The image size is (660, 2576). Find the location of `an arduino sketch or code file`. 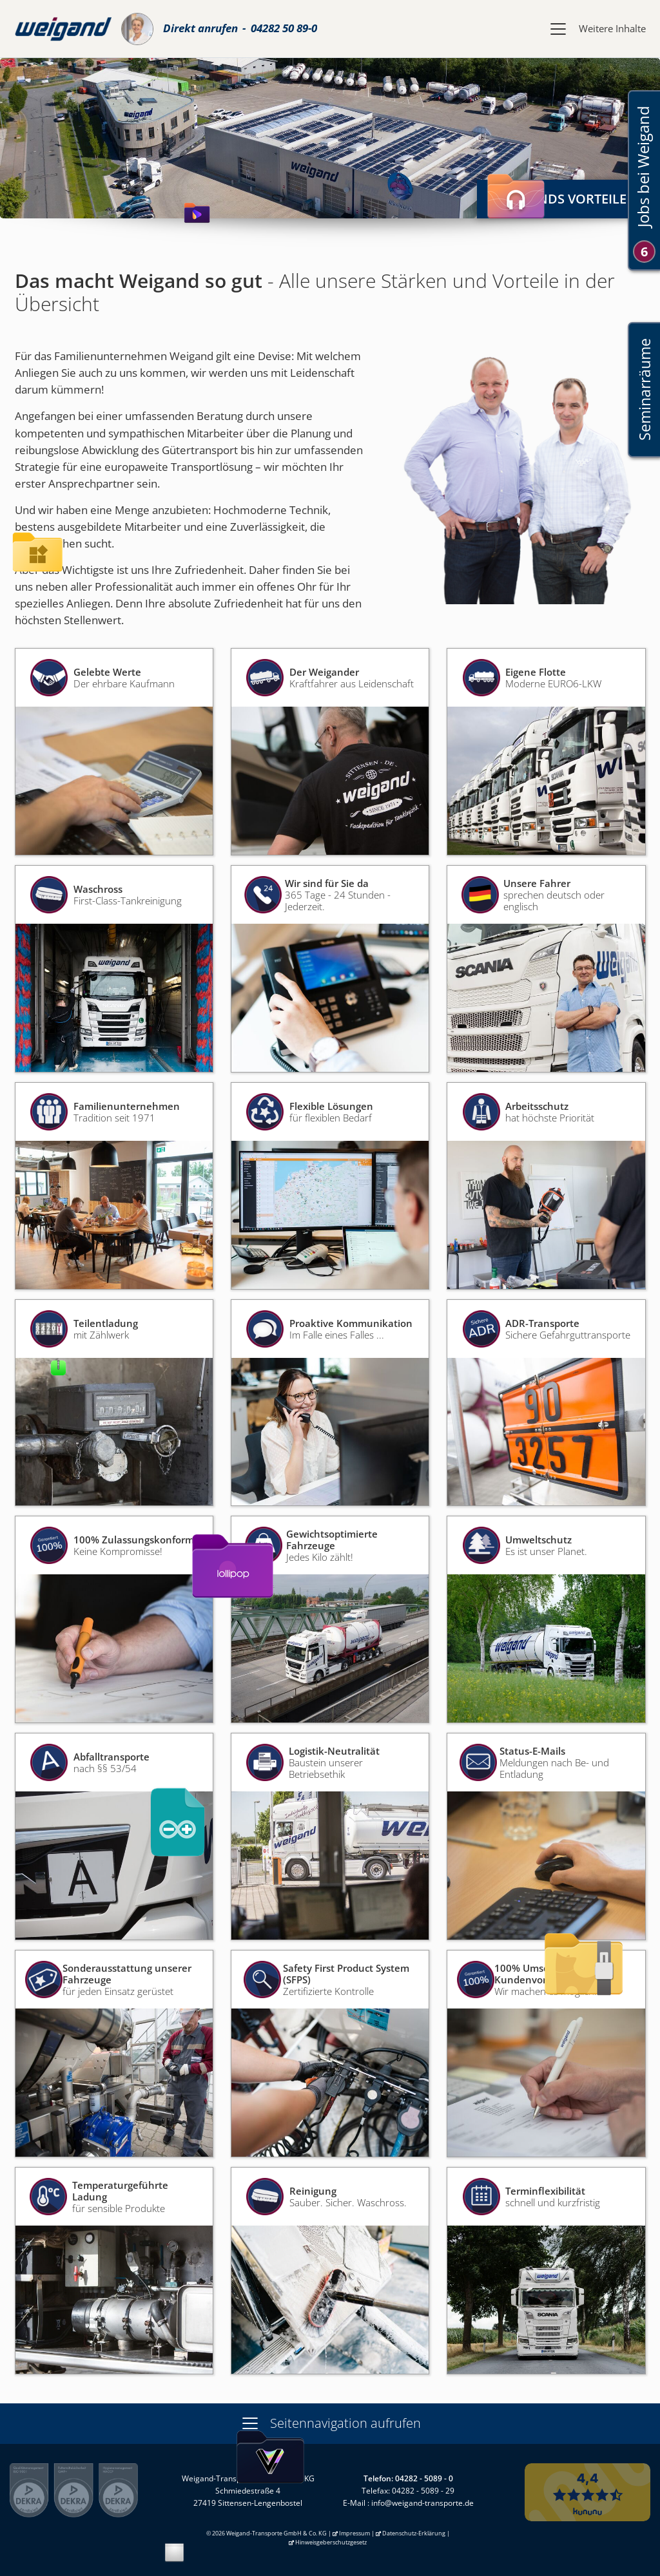

an arduino sketch or code file is located at coordinates (177, 1822).